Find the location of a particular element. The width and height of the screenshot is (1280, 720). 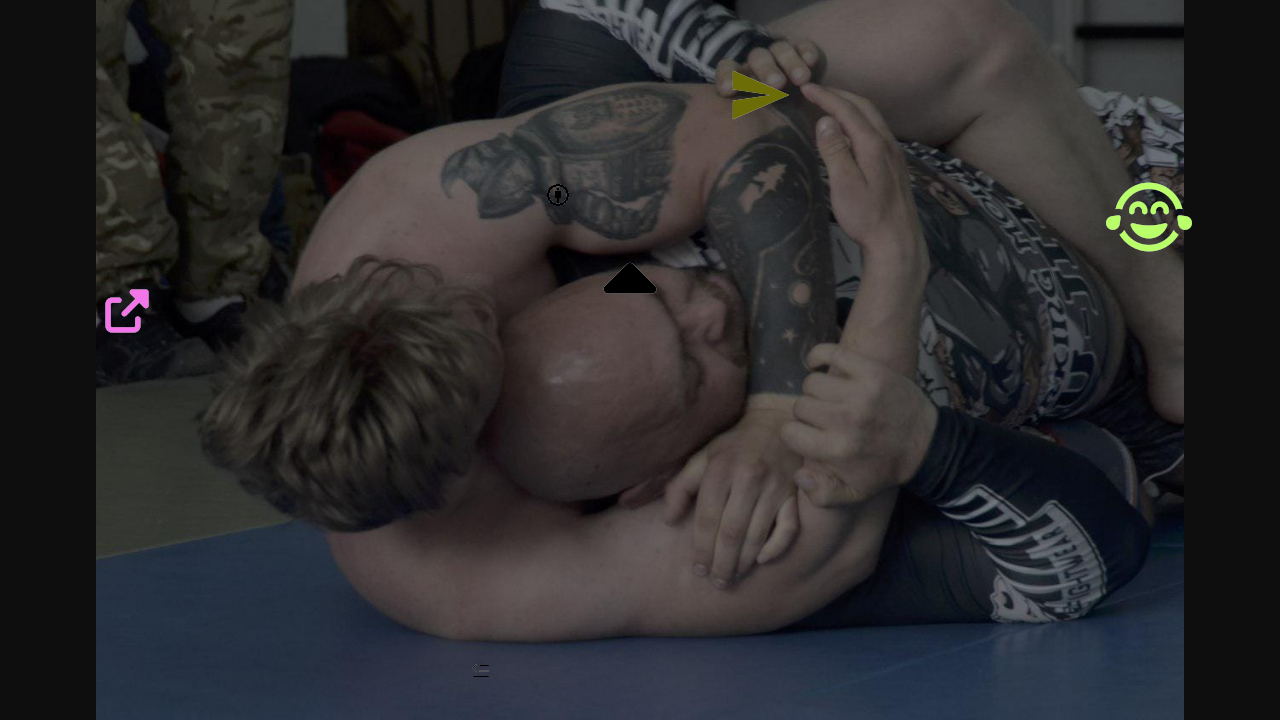

sort items in ascending order is located at coordinates (630, 298).